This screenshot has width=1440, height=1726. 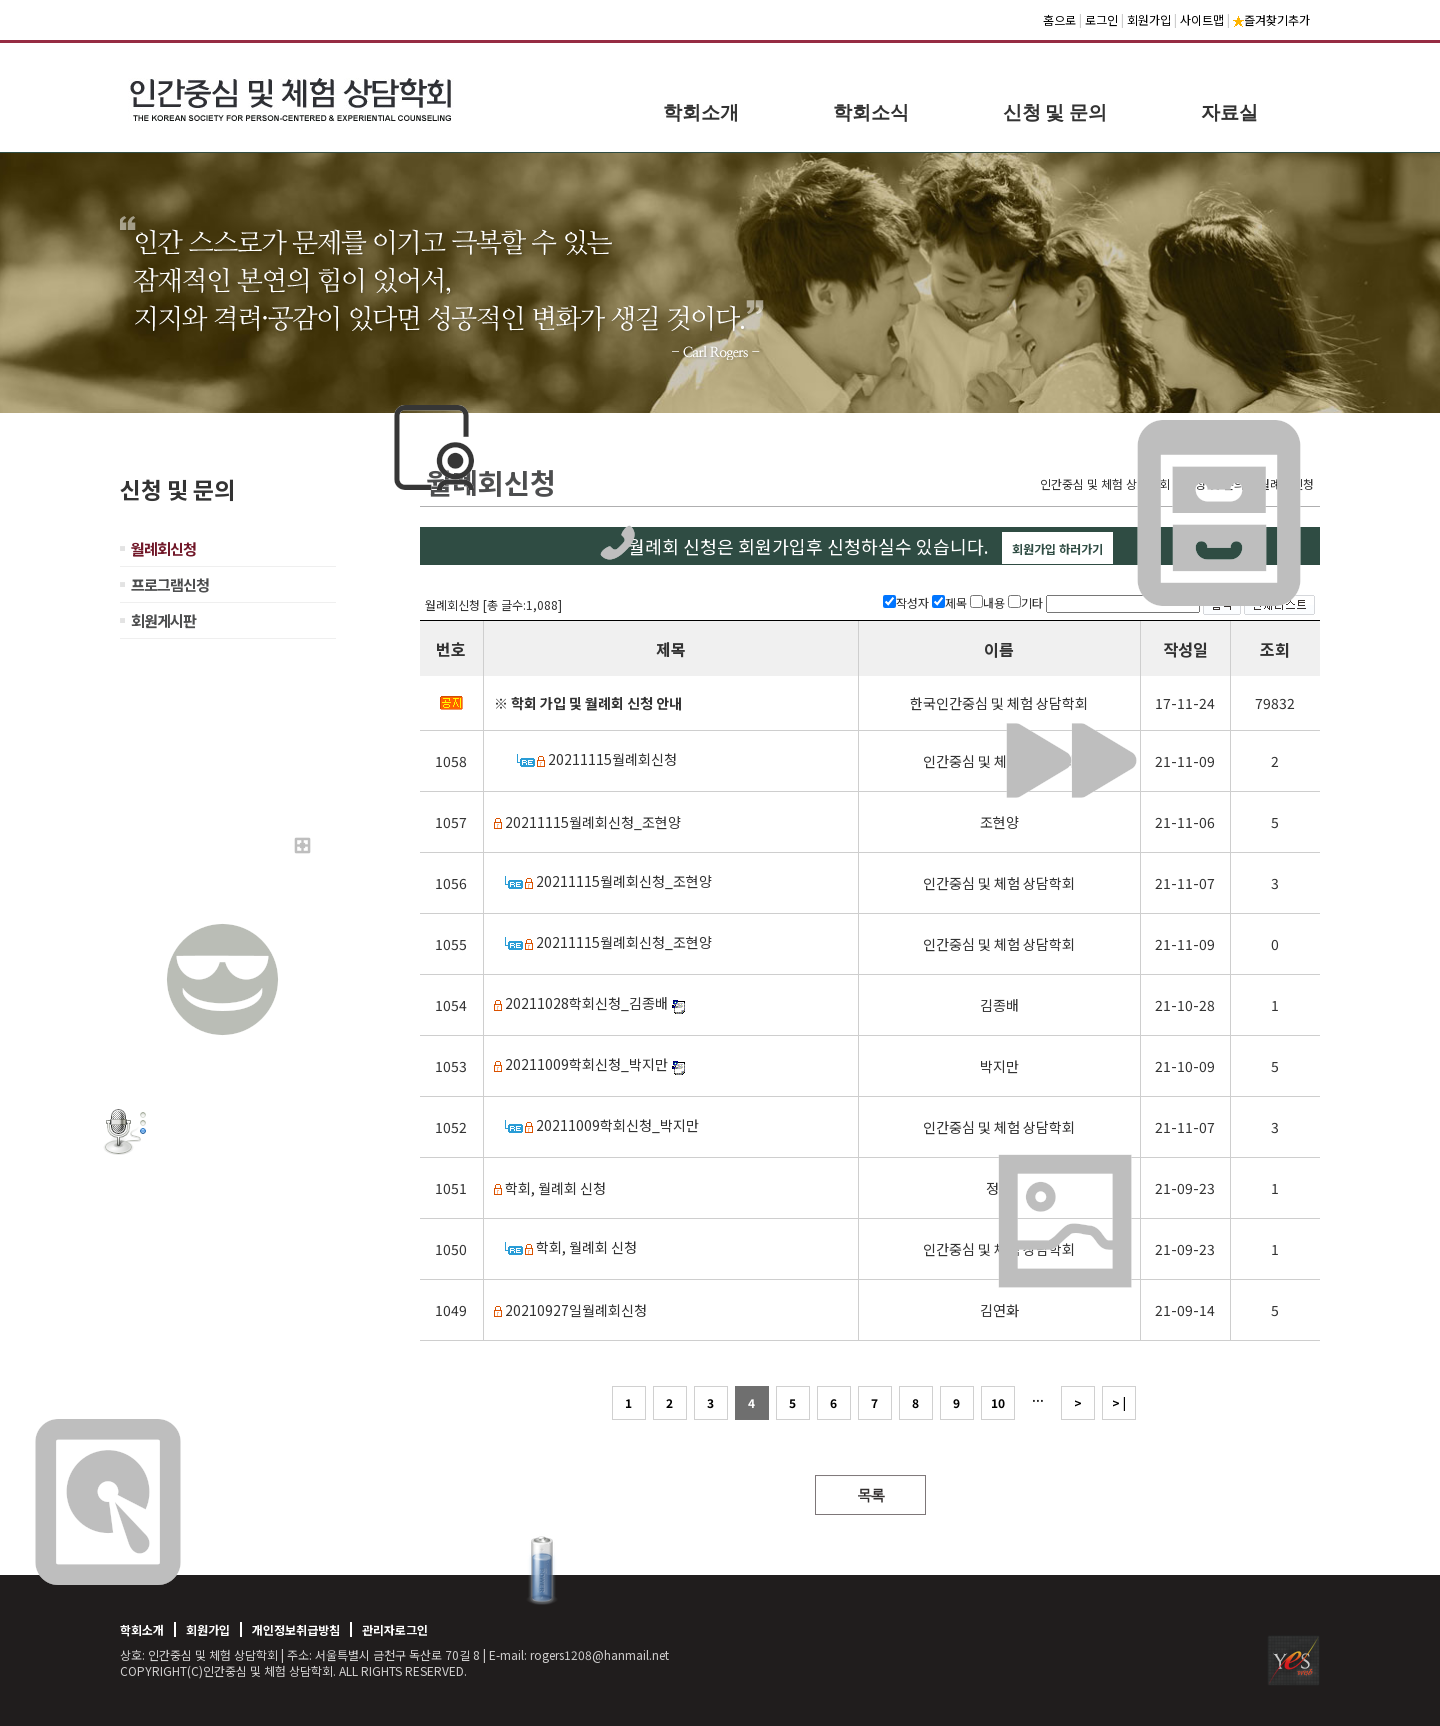 I want to click on generic image file type indicator, so click(x=1065, y=1221).